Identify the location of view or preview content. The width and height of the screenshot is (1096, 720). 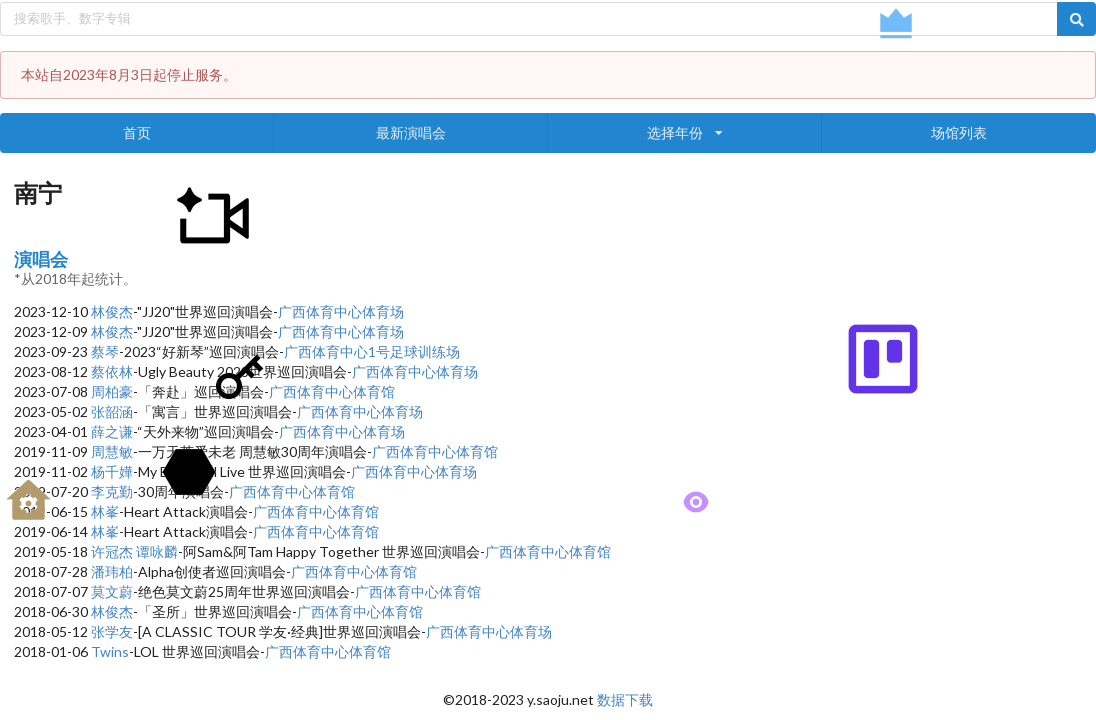
(696, 502).